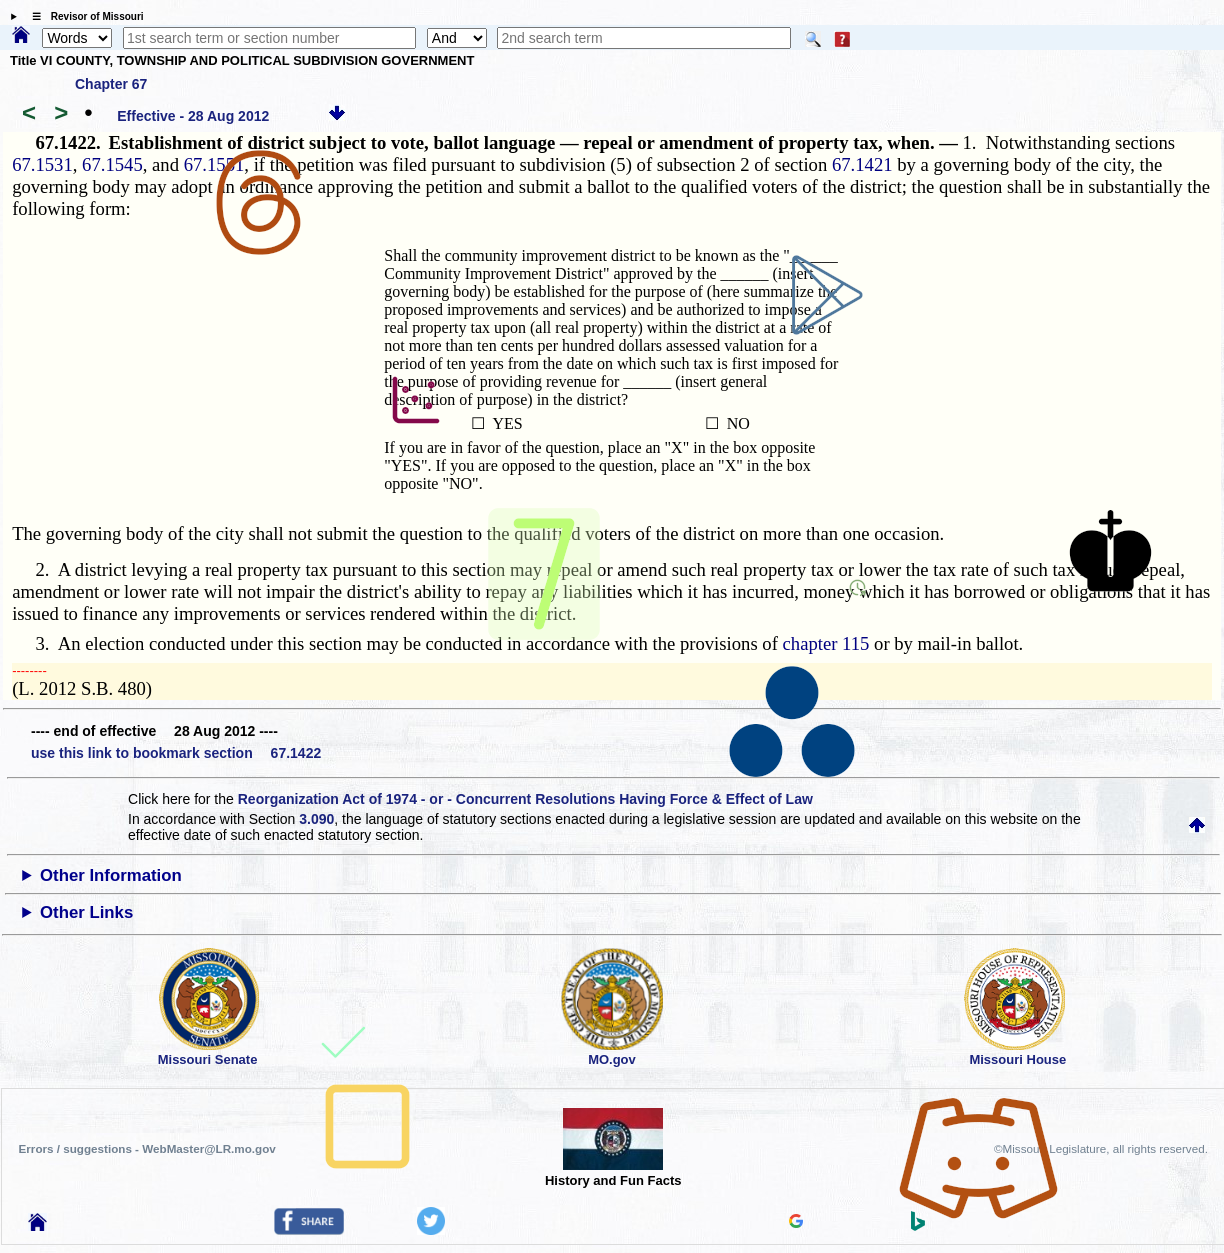 The width and height of the screenshot is (1224, 1253). I want to click on view scatter plot data visualization, so click(416, 400).